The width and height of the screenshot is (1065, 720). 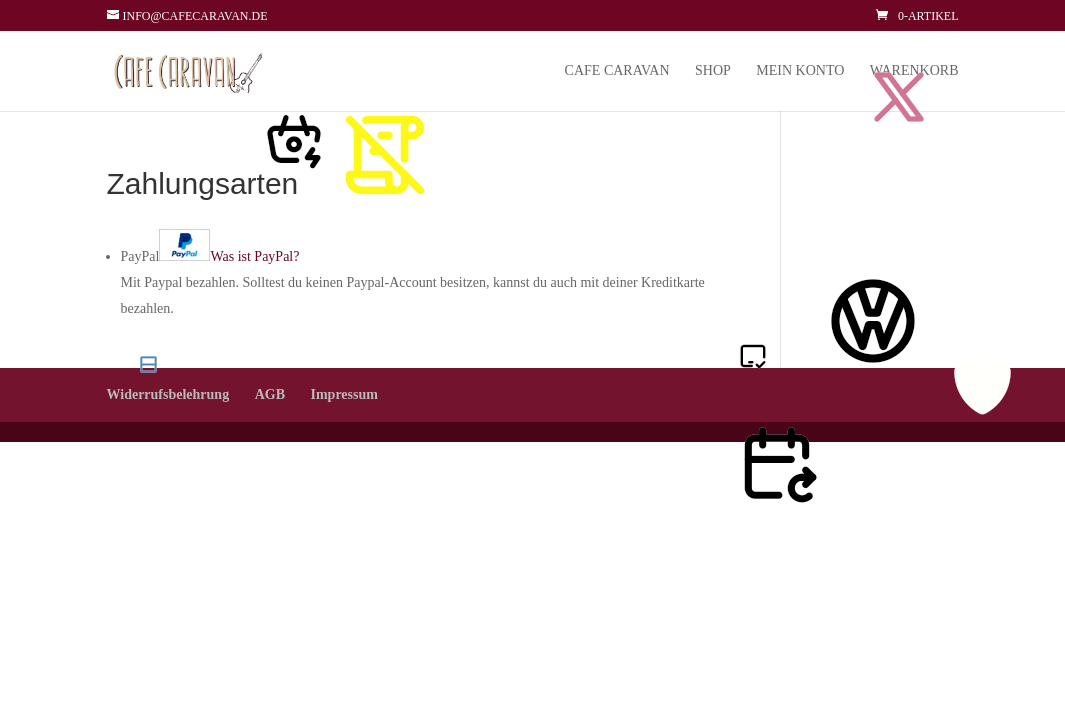 What do you see at coordinates (148, 364) in the screenshot?
I see `split view horizontally` at bounding box center [148, 364].